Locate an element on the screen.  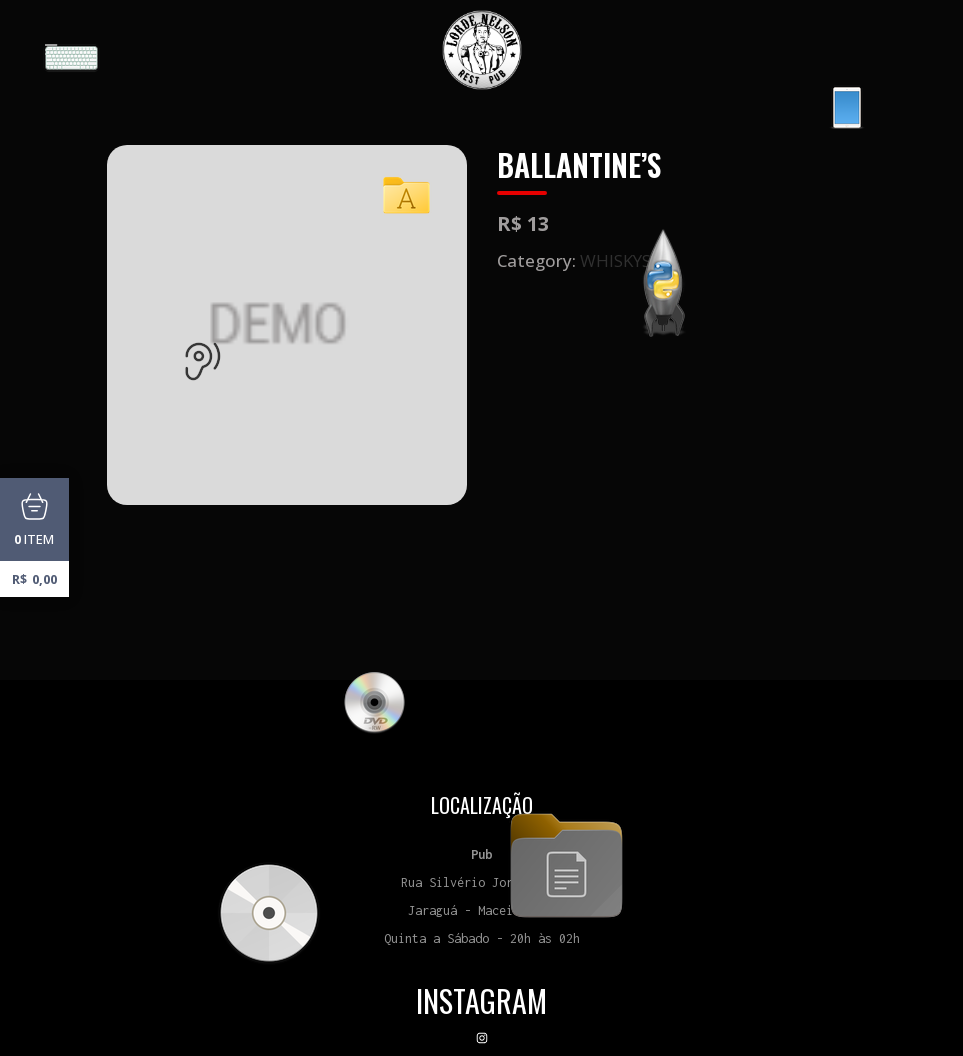
indicates a connected iPad Mini device is located at coordinates (847, 104).